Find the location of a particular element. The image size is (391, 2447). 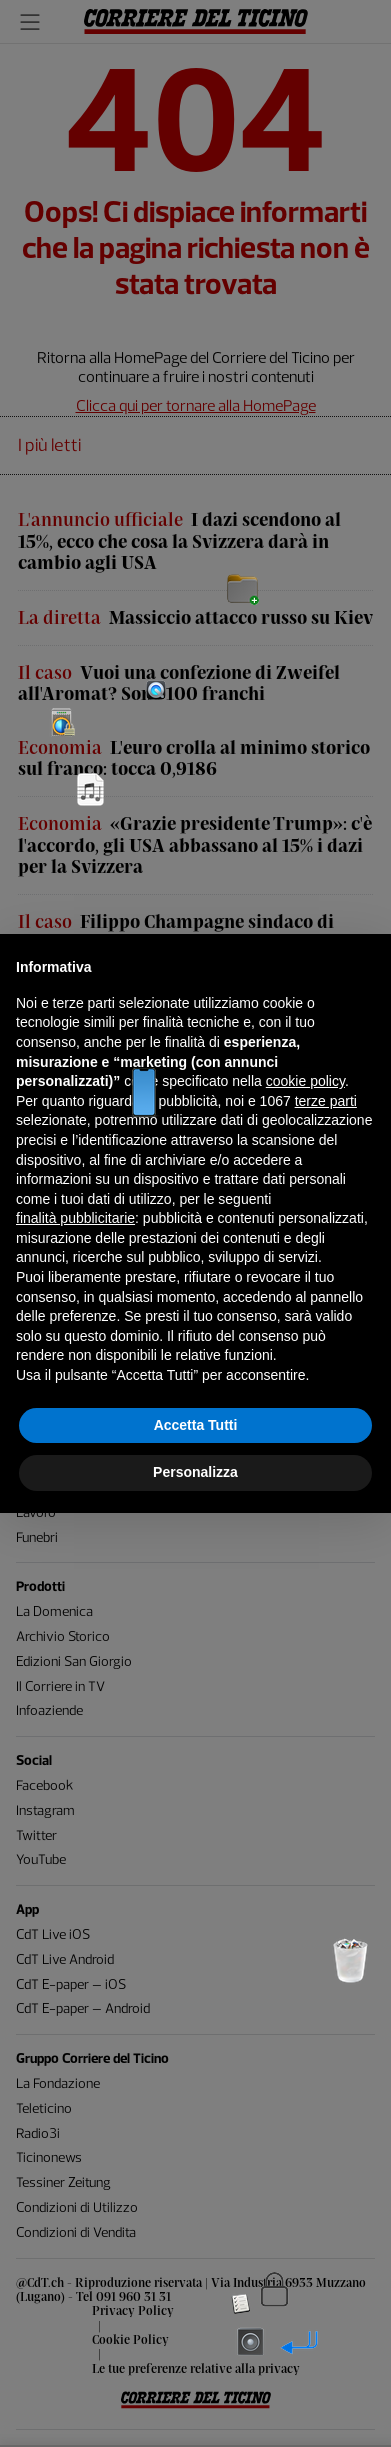

an eMelody ringtone file is located at coordinates (90, 789).